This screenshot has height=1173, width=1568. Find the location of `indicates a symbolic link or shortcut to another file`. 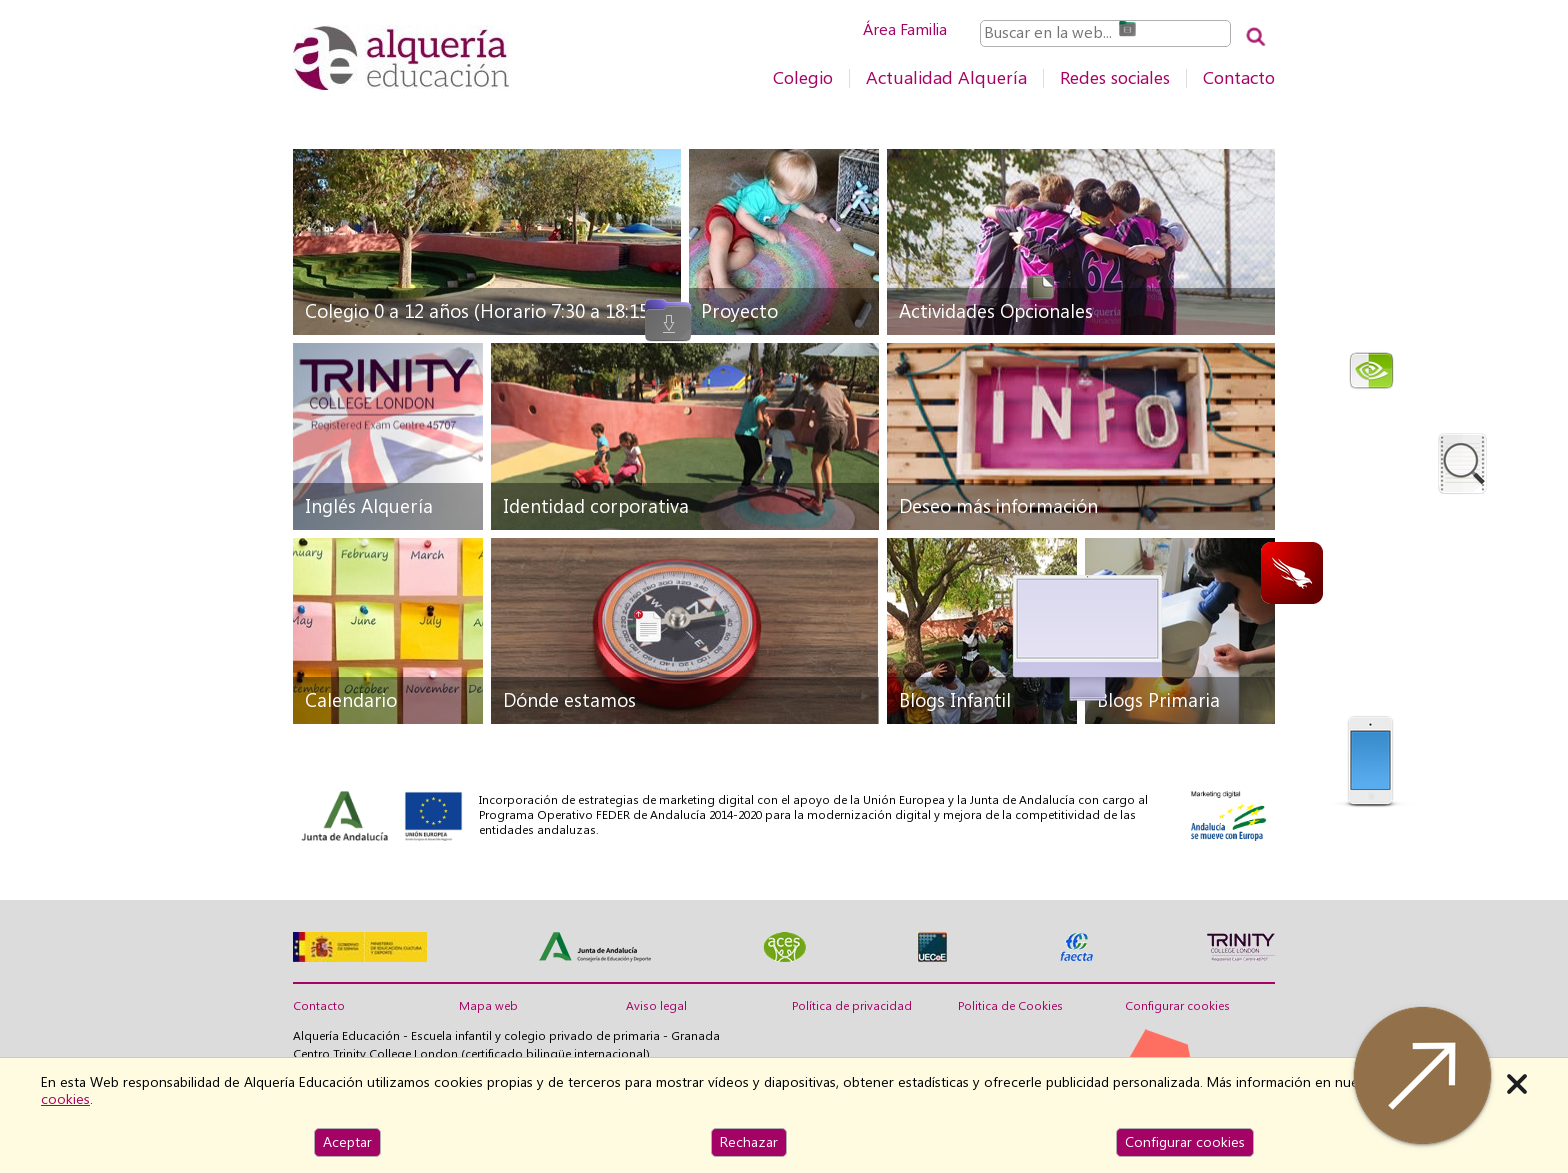

indicates a symbolic link or shortcut to another file is located at coordinates (1422, 1075).